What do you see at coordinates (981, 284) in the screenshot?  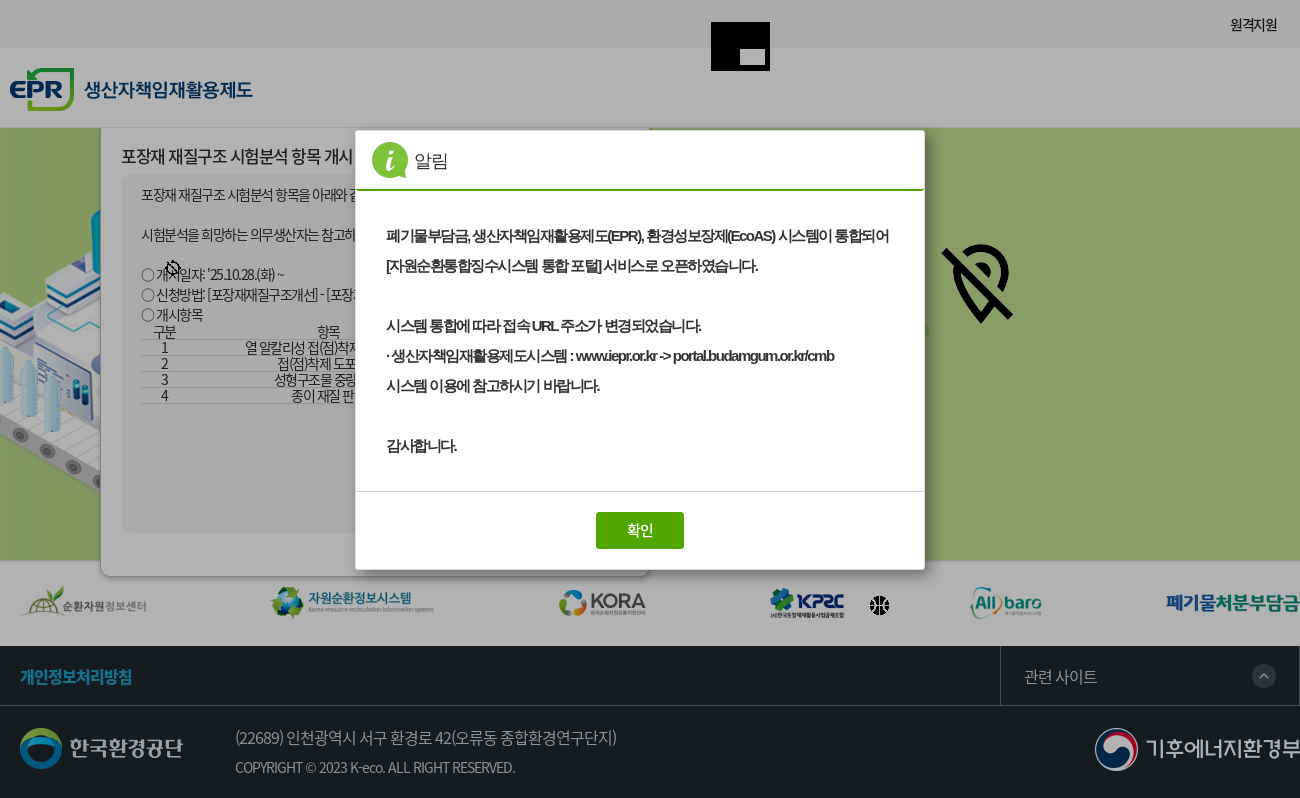 I see `location services disabled` at bounding box center [981, 284].